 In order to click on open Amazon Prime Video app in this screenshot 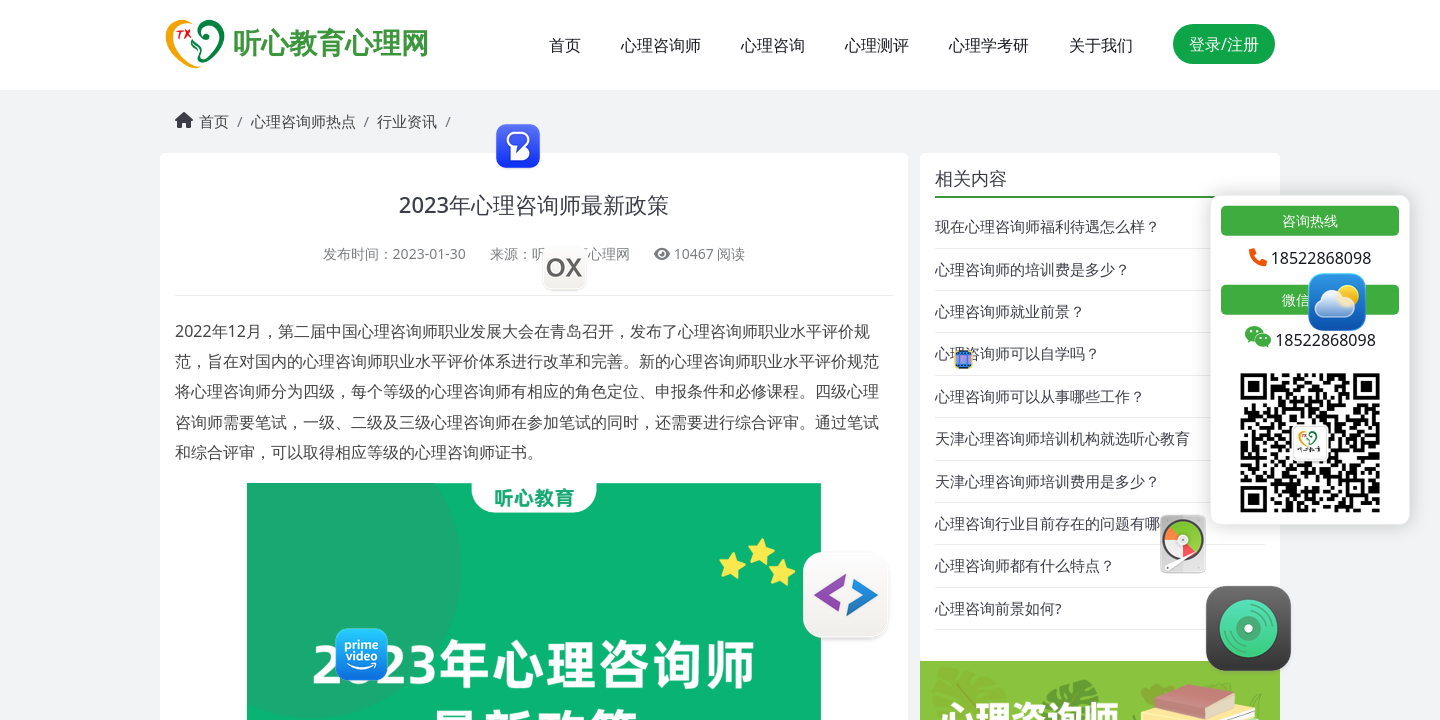, I will do `click(361, 654)`.